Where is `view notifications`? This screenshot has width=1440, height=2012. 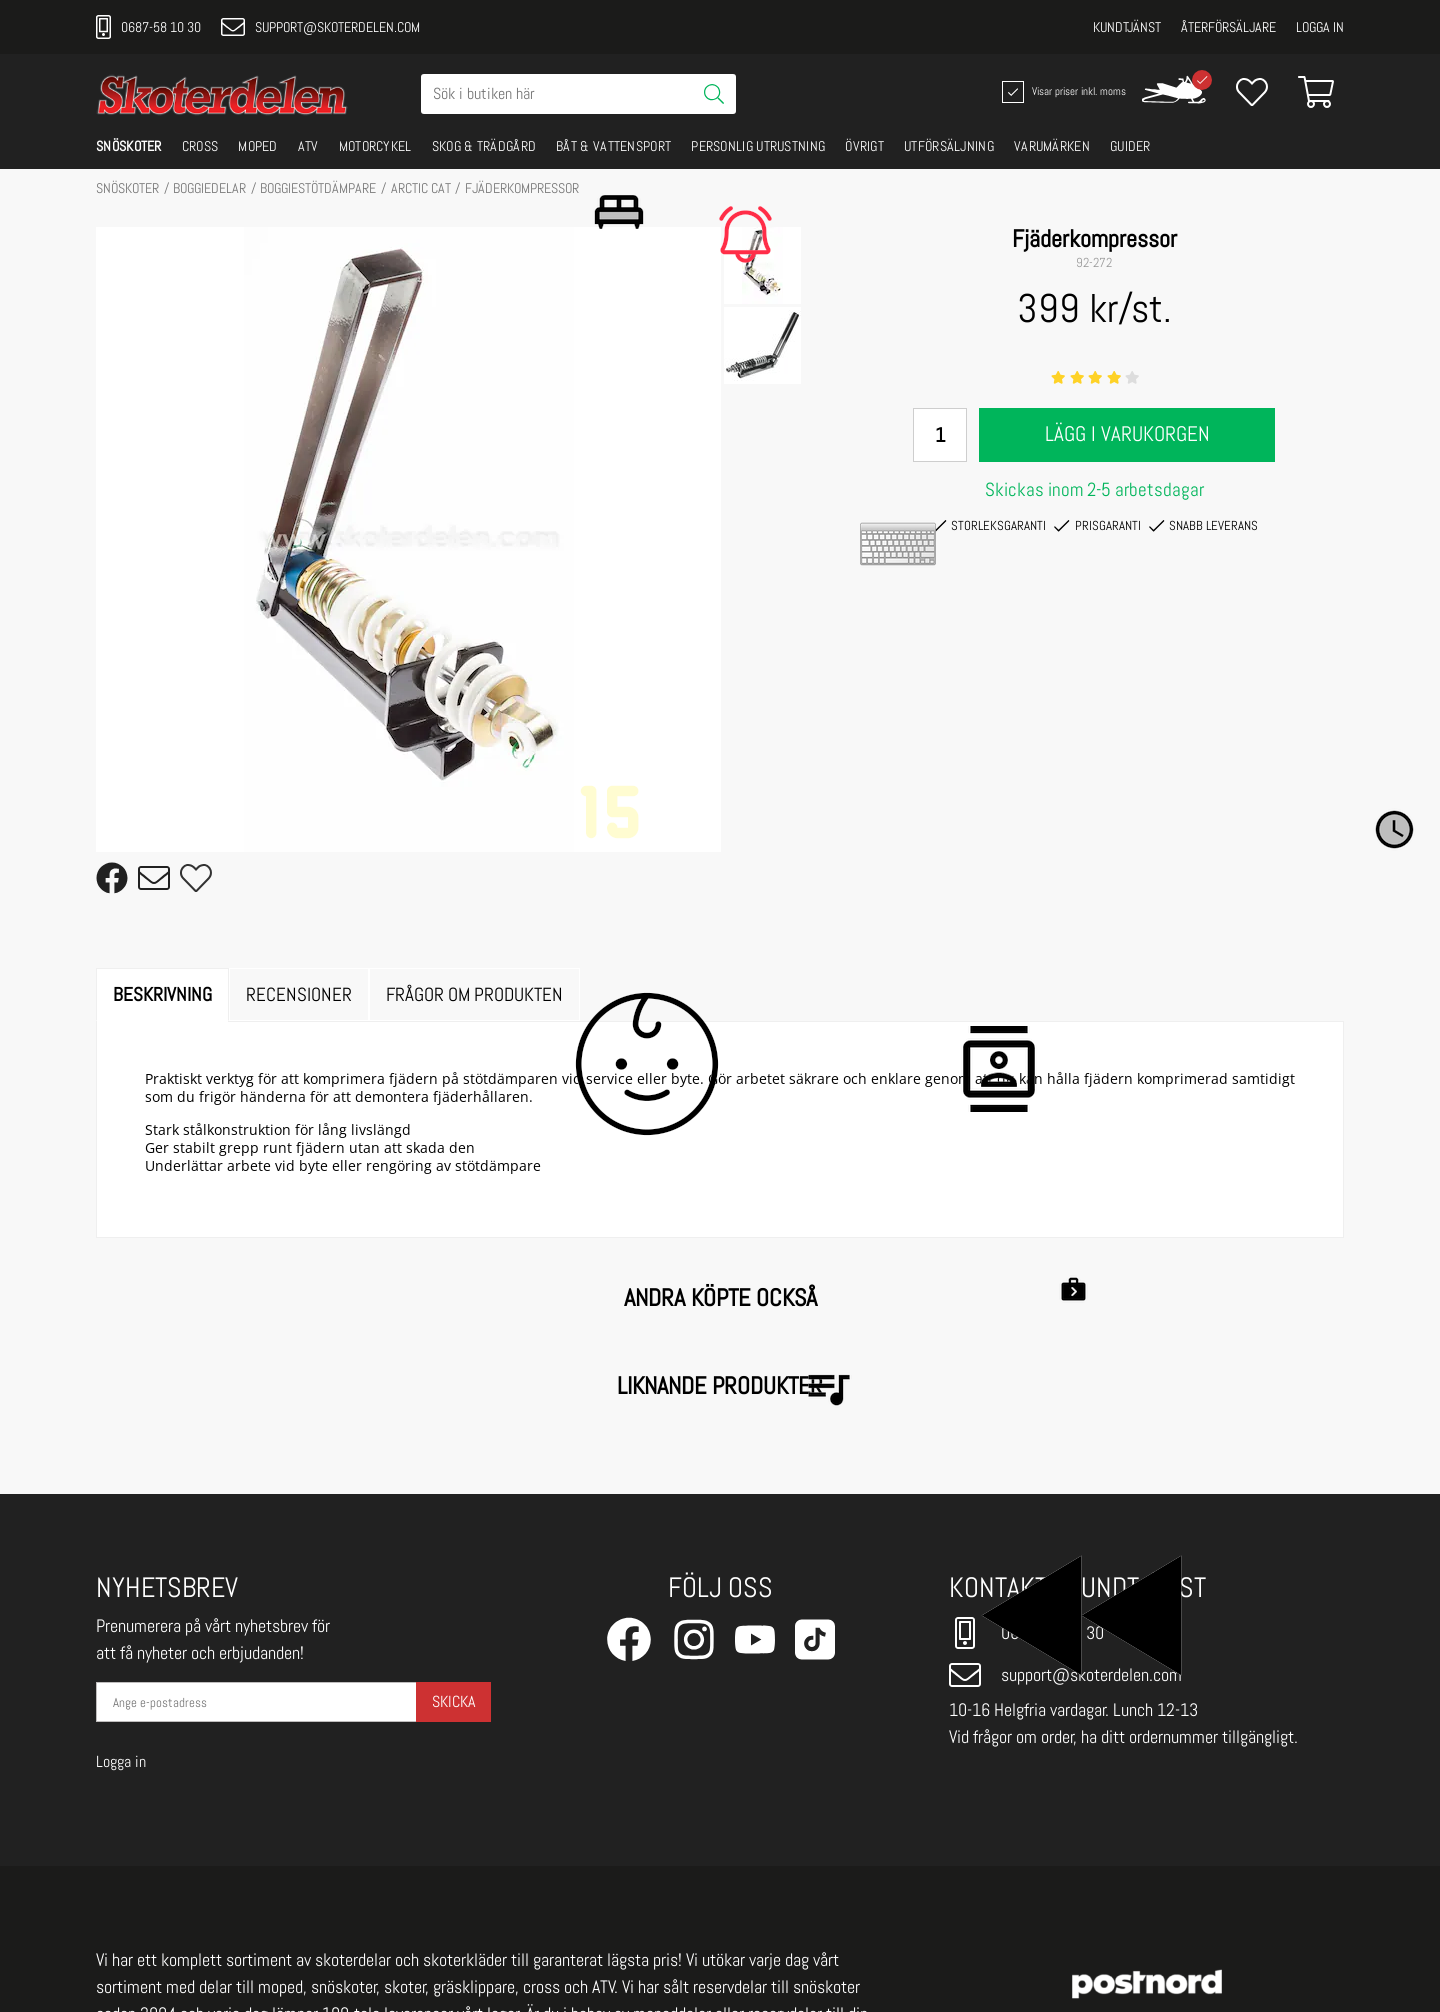
view notifications is located at coordinates (745, 235).